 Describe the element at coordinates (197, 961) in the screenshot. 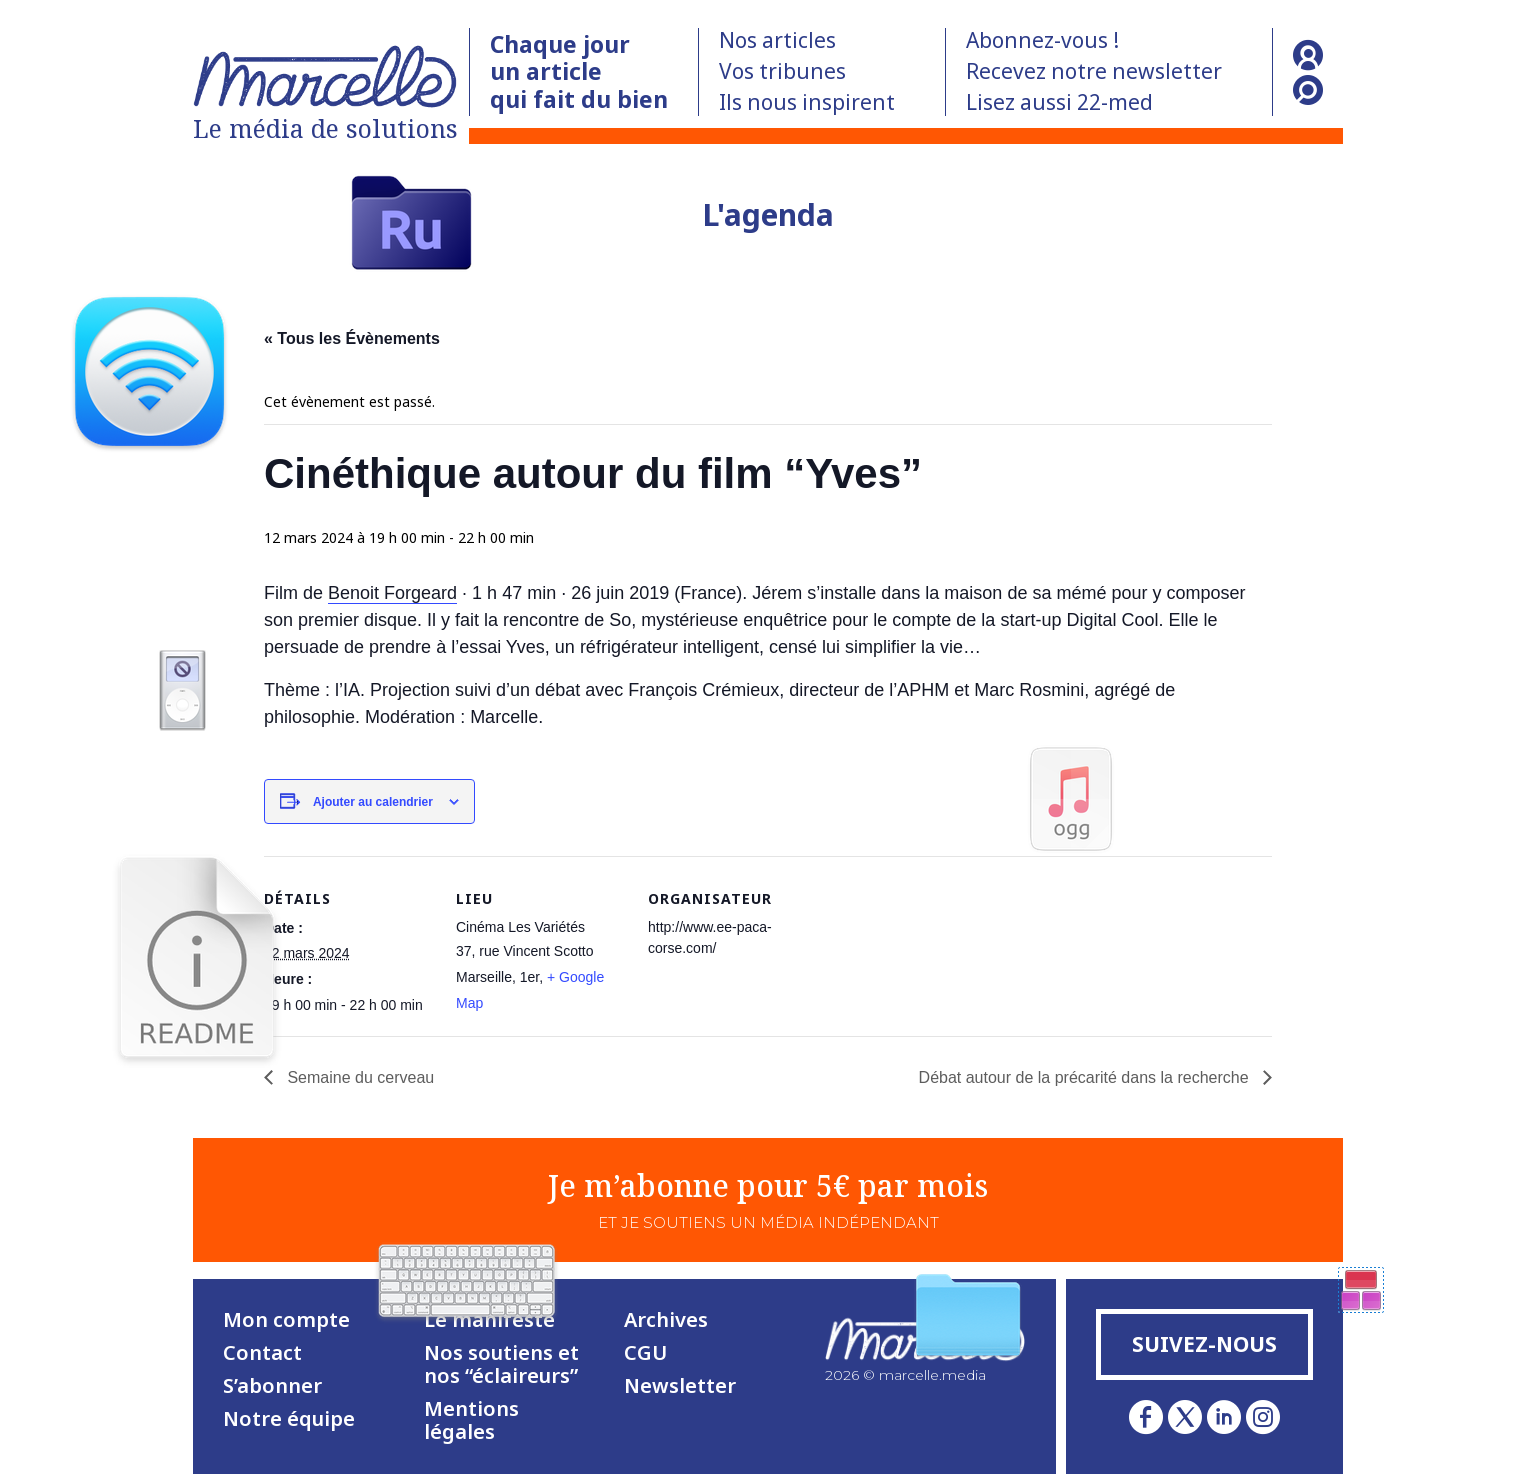

I see `open readme documentation file` at that location.